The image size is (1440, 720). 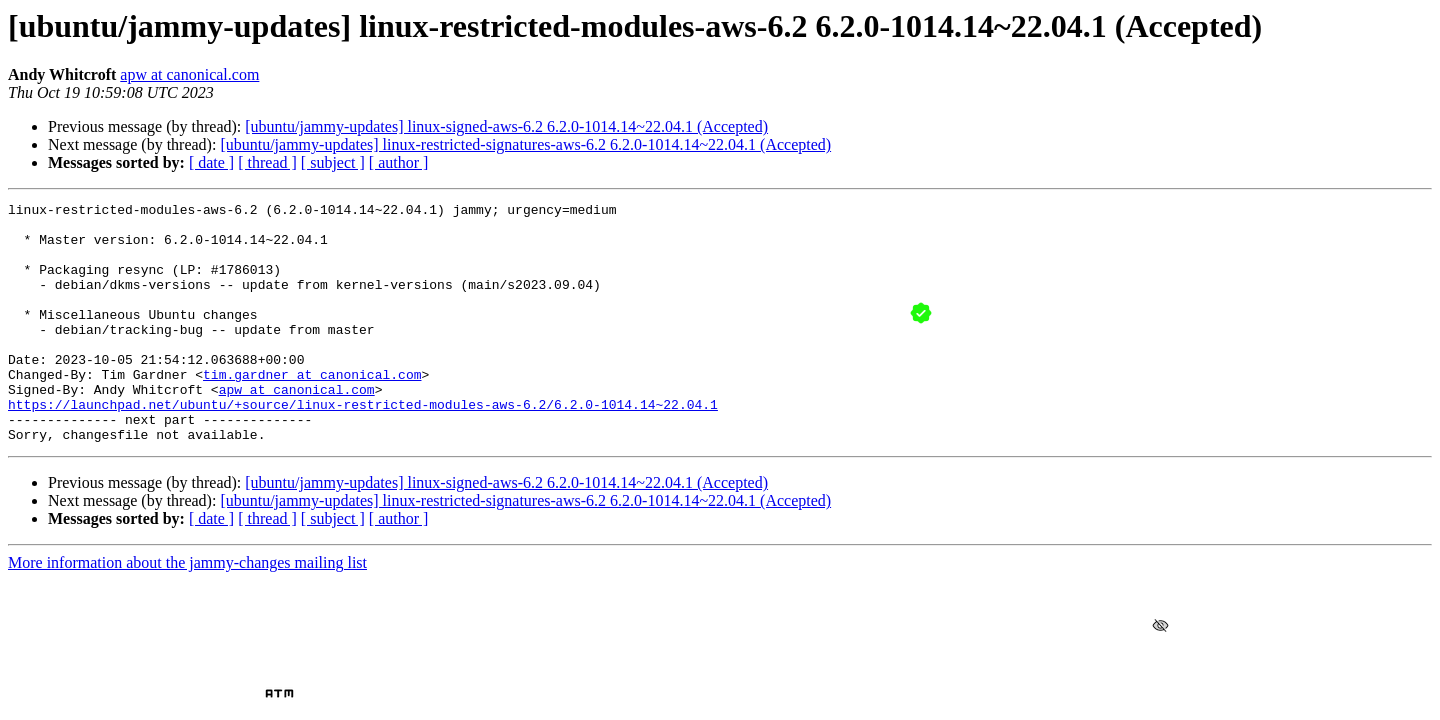 I want to click on find nearby ATM locations, so click(x=279, y=693).